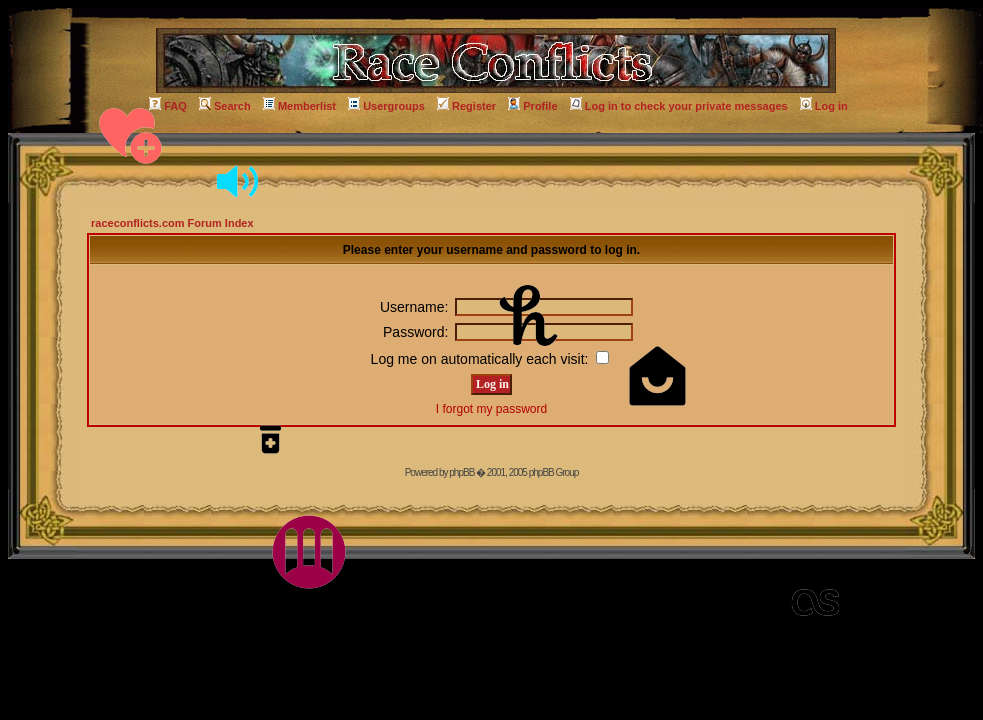  What do you see at coordinates (309, 552) in the screenshot?
I see `mizuni brand logo` at bounding box center [309, 552].